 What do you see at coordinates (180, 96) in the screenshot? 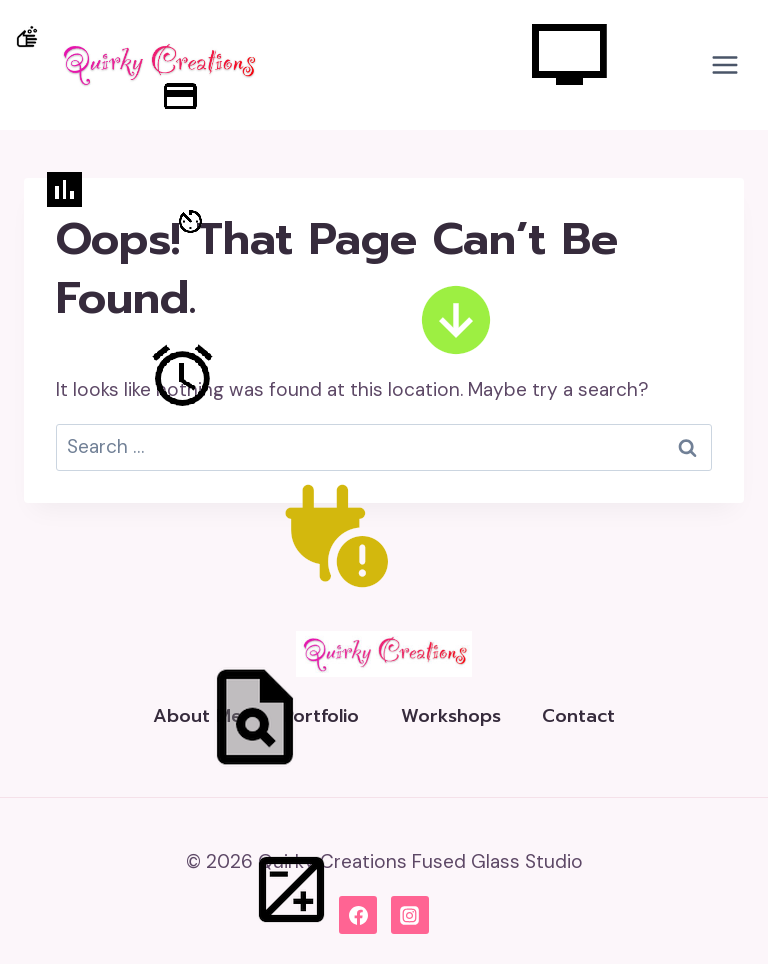
I see `access payment methods` at bounding box center [180, 96].